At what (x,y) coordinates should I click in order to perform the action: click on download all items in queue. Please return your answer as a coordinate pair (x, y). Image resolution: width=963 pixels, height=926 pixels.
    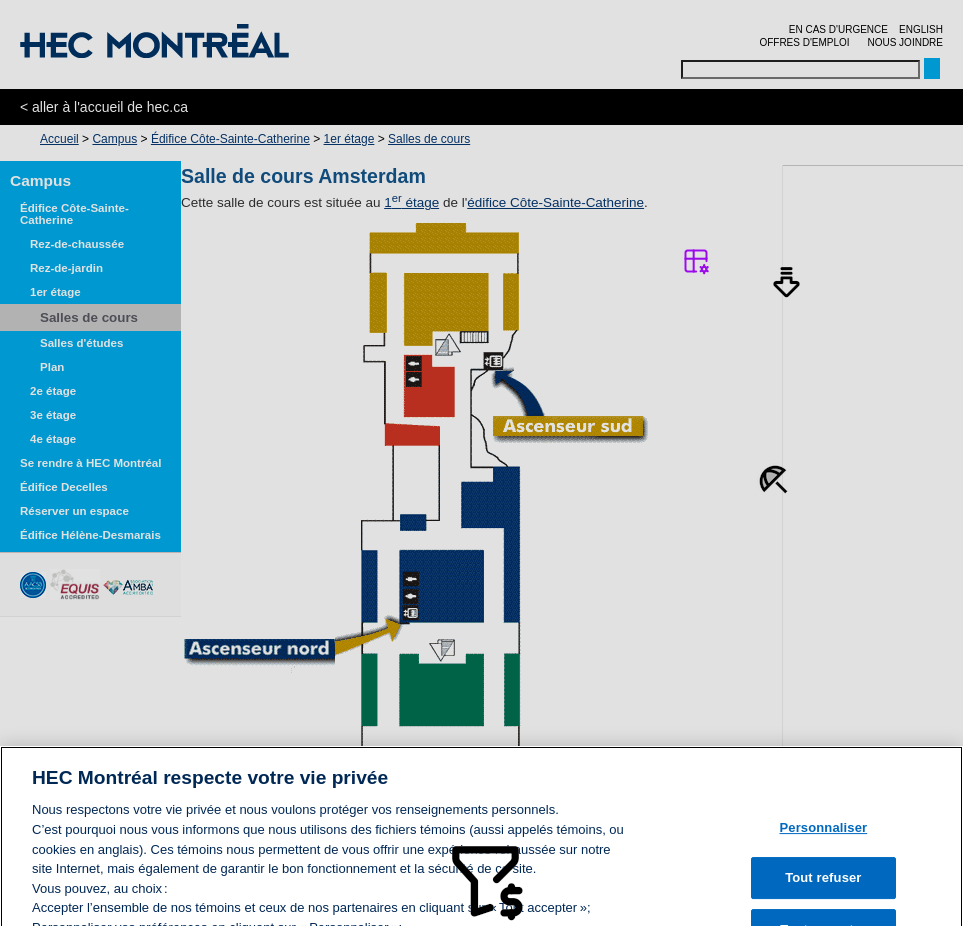
    Looking at the image, I should click on (786, 282).